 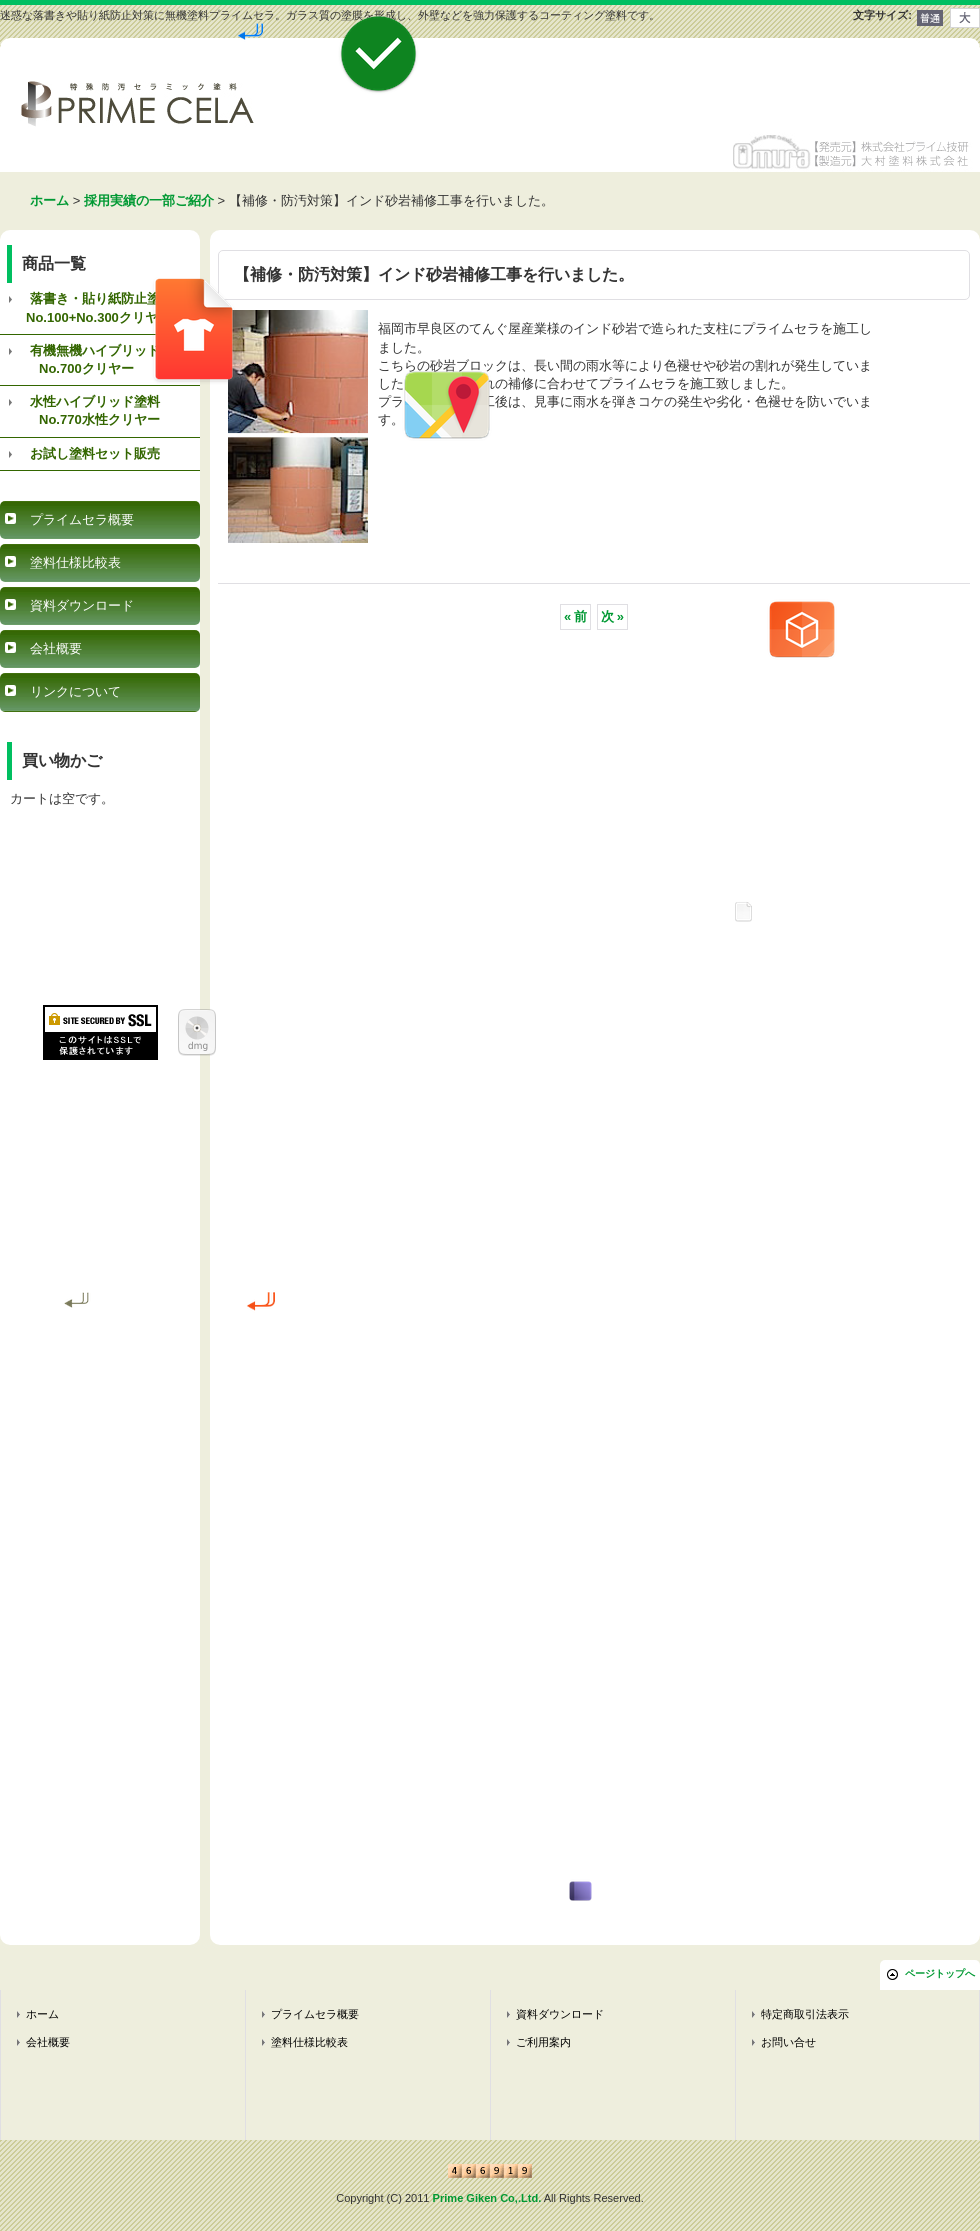 I want to click on indicates a default or selected item, so click(x=378, y=53).